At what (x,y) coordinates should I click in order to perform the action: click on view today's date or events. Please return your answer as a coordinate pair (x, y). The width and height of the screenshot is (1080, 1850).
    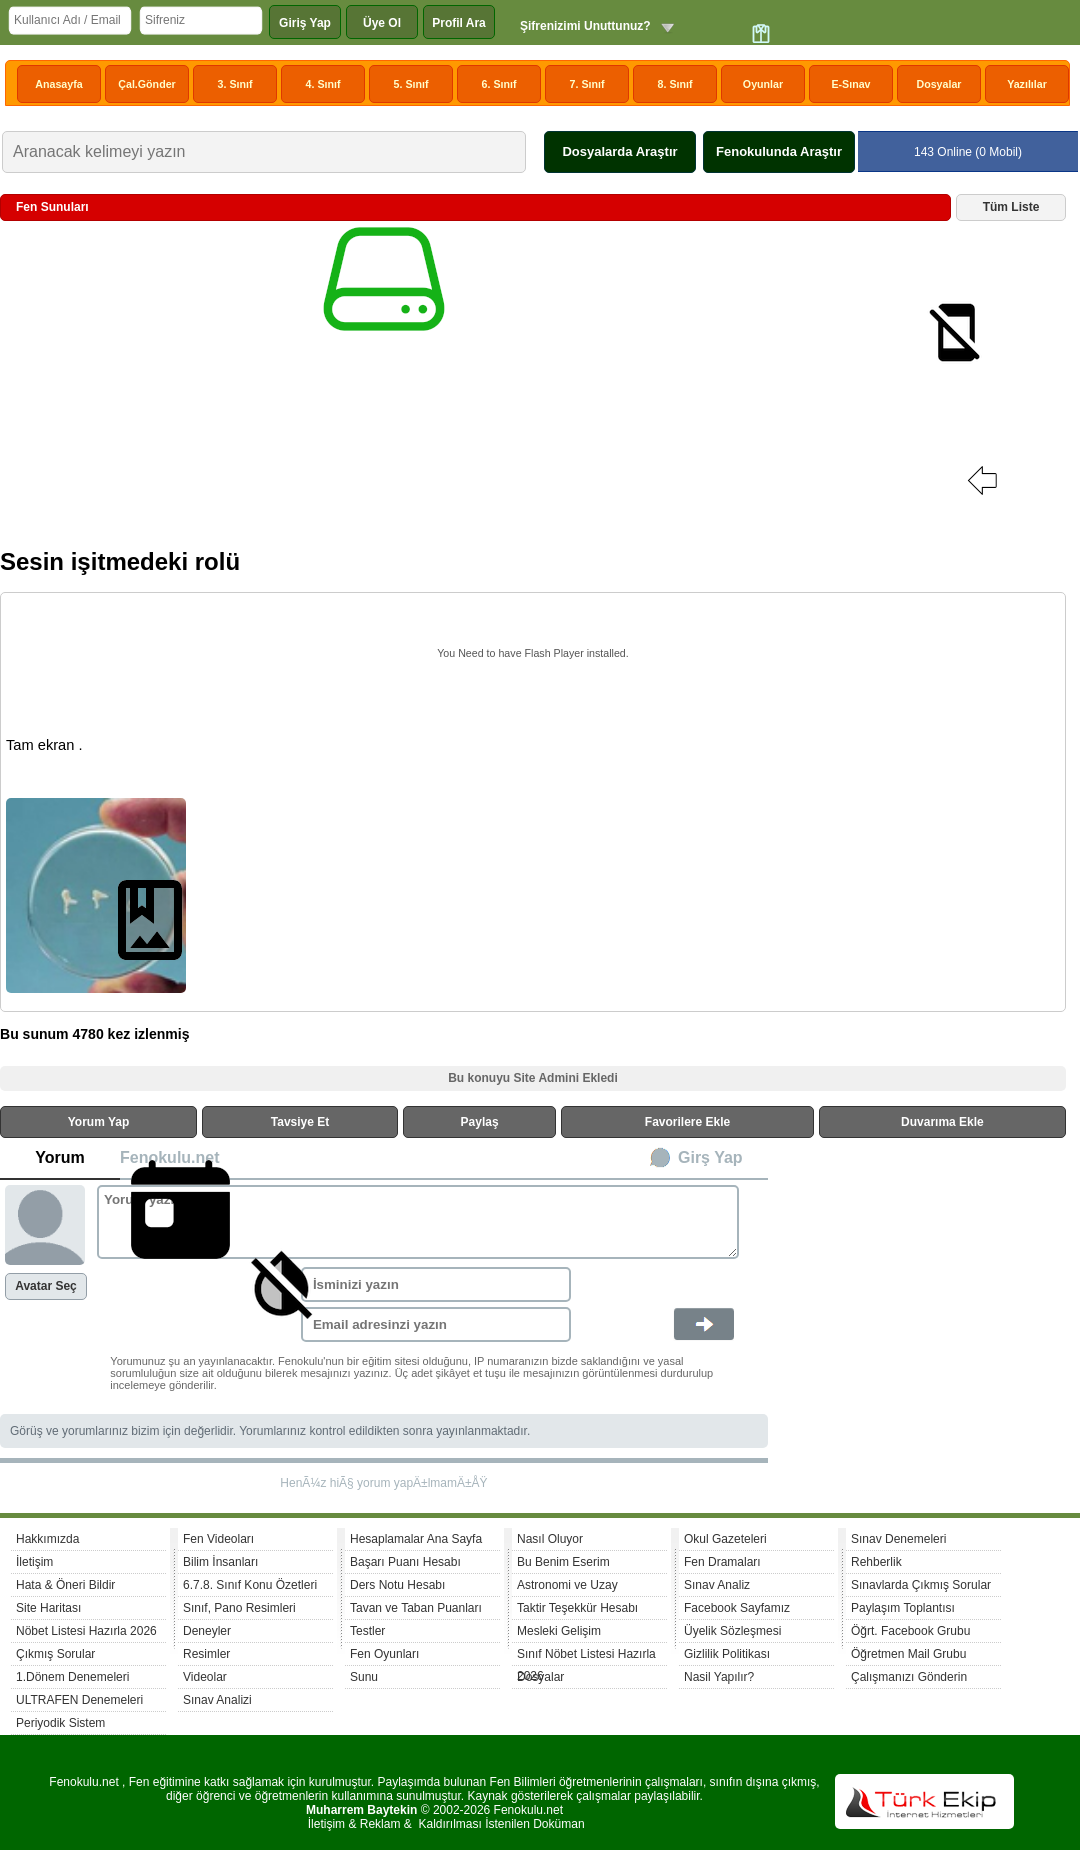
    Looking at the image, I should click on (180, 1209).